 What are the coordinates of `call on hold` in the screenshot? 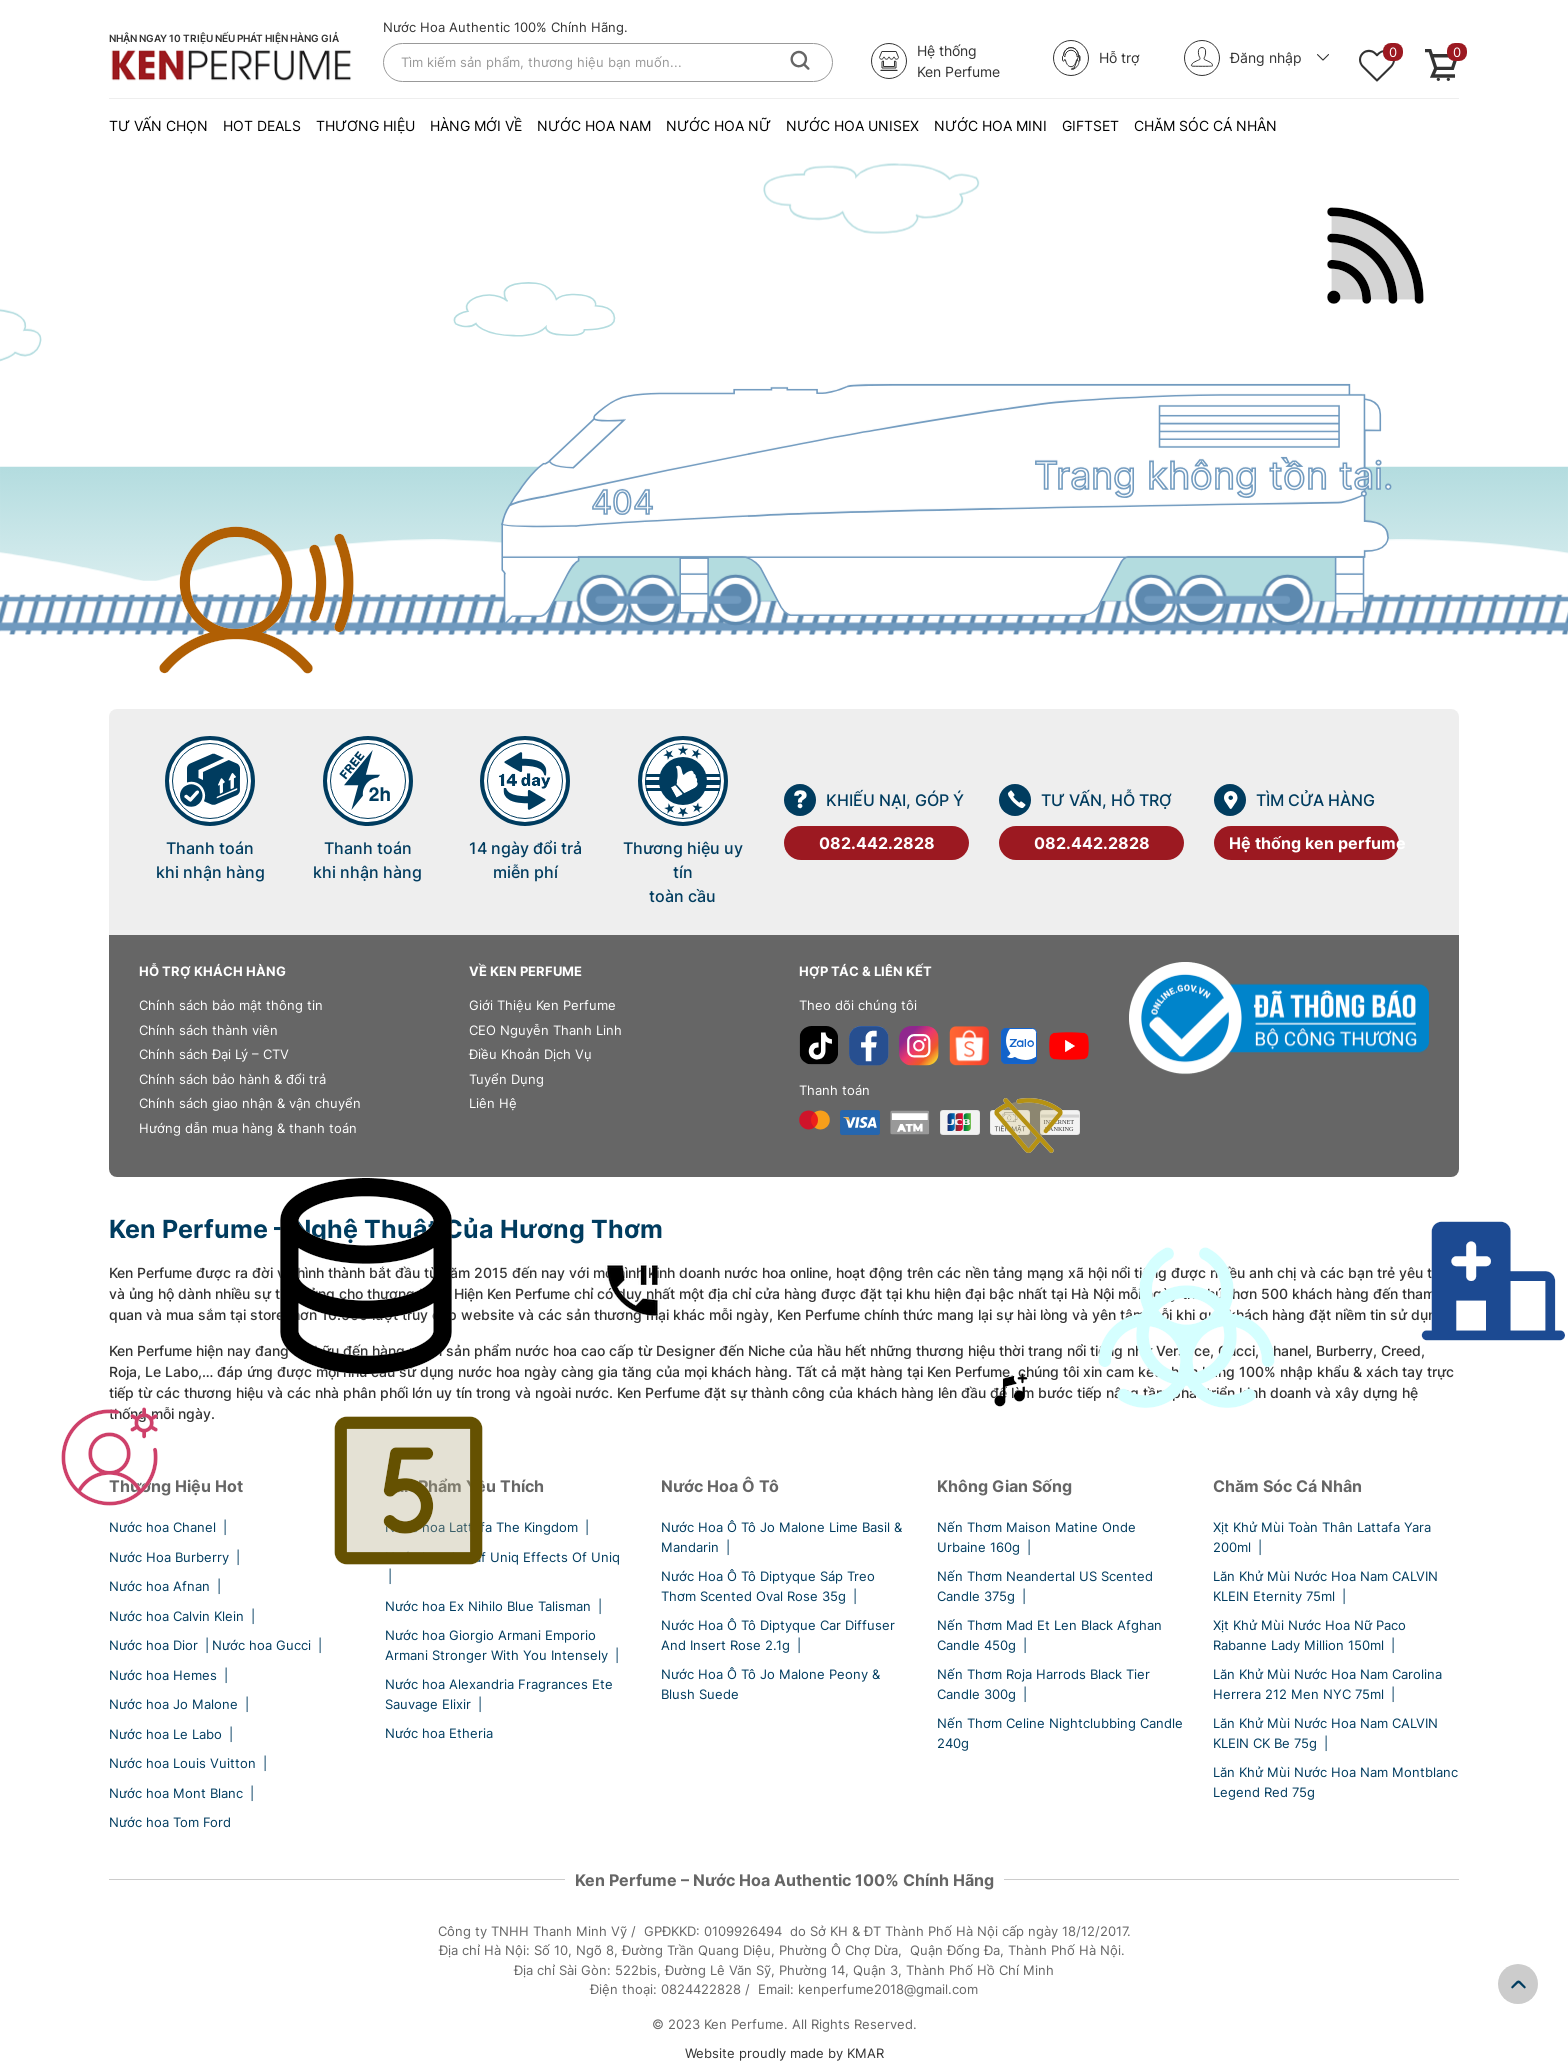 It's located at (632, 1290).